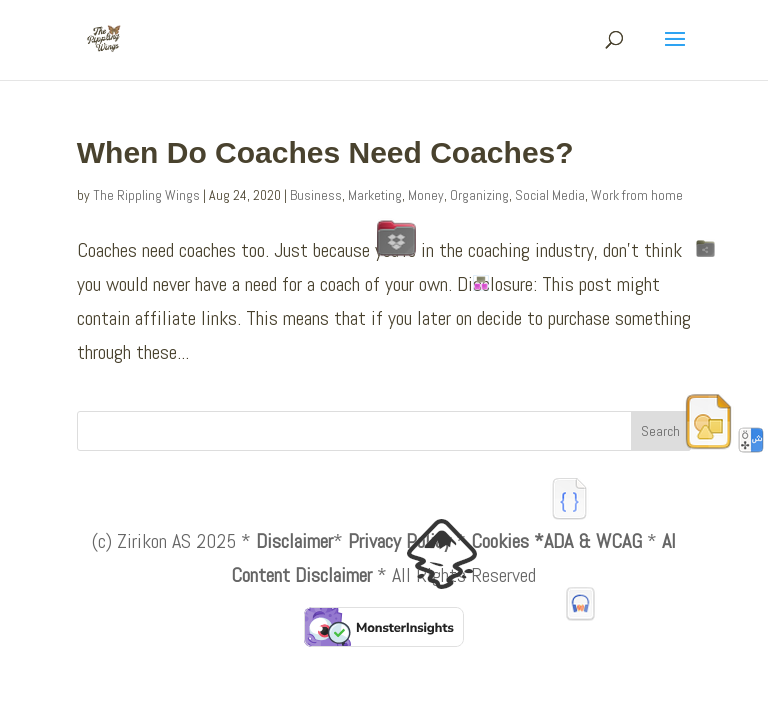  I want to click on libreoffice draw template file, so click(708, 421).